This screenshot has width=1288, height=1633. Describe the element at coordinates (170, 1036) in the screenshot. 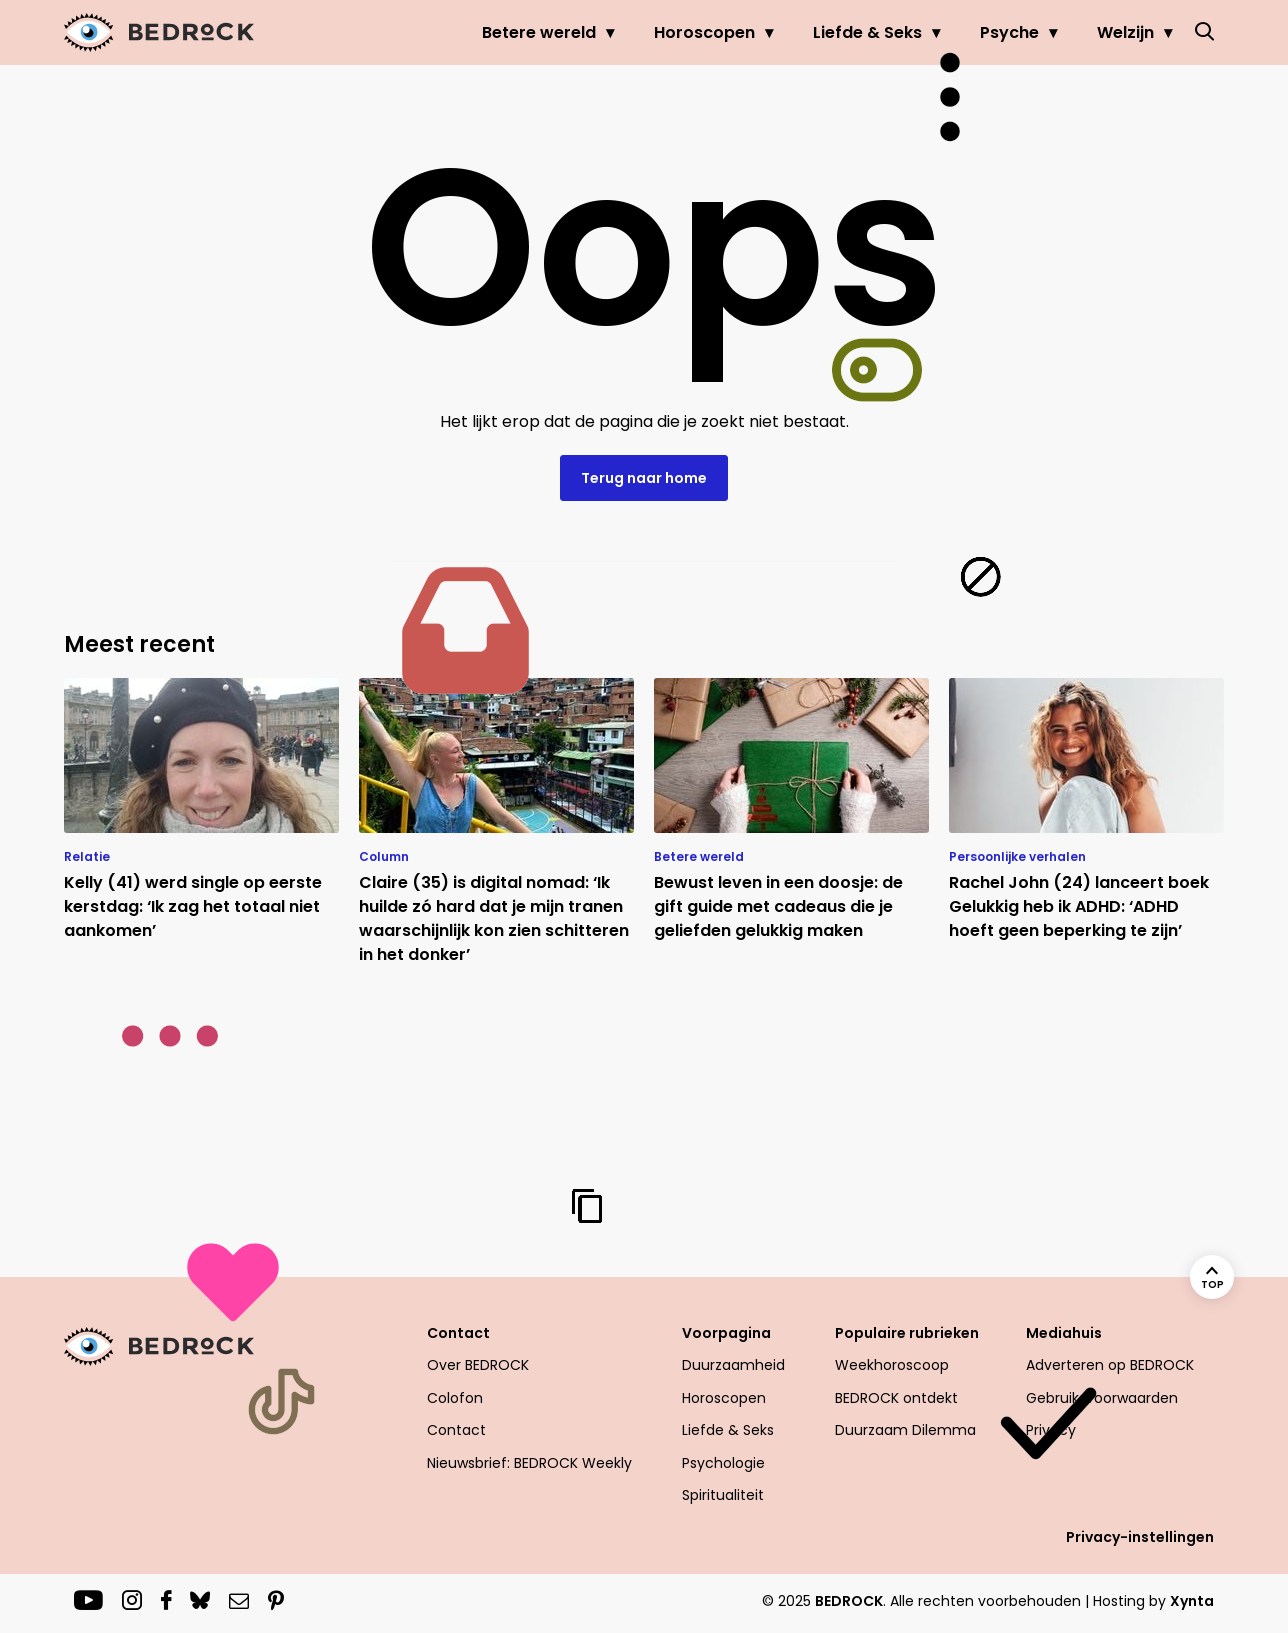

I see `access more options or actions` at that location.